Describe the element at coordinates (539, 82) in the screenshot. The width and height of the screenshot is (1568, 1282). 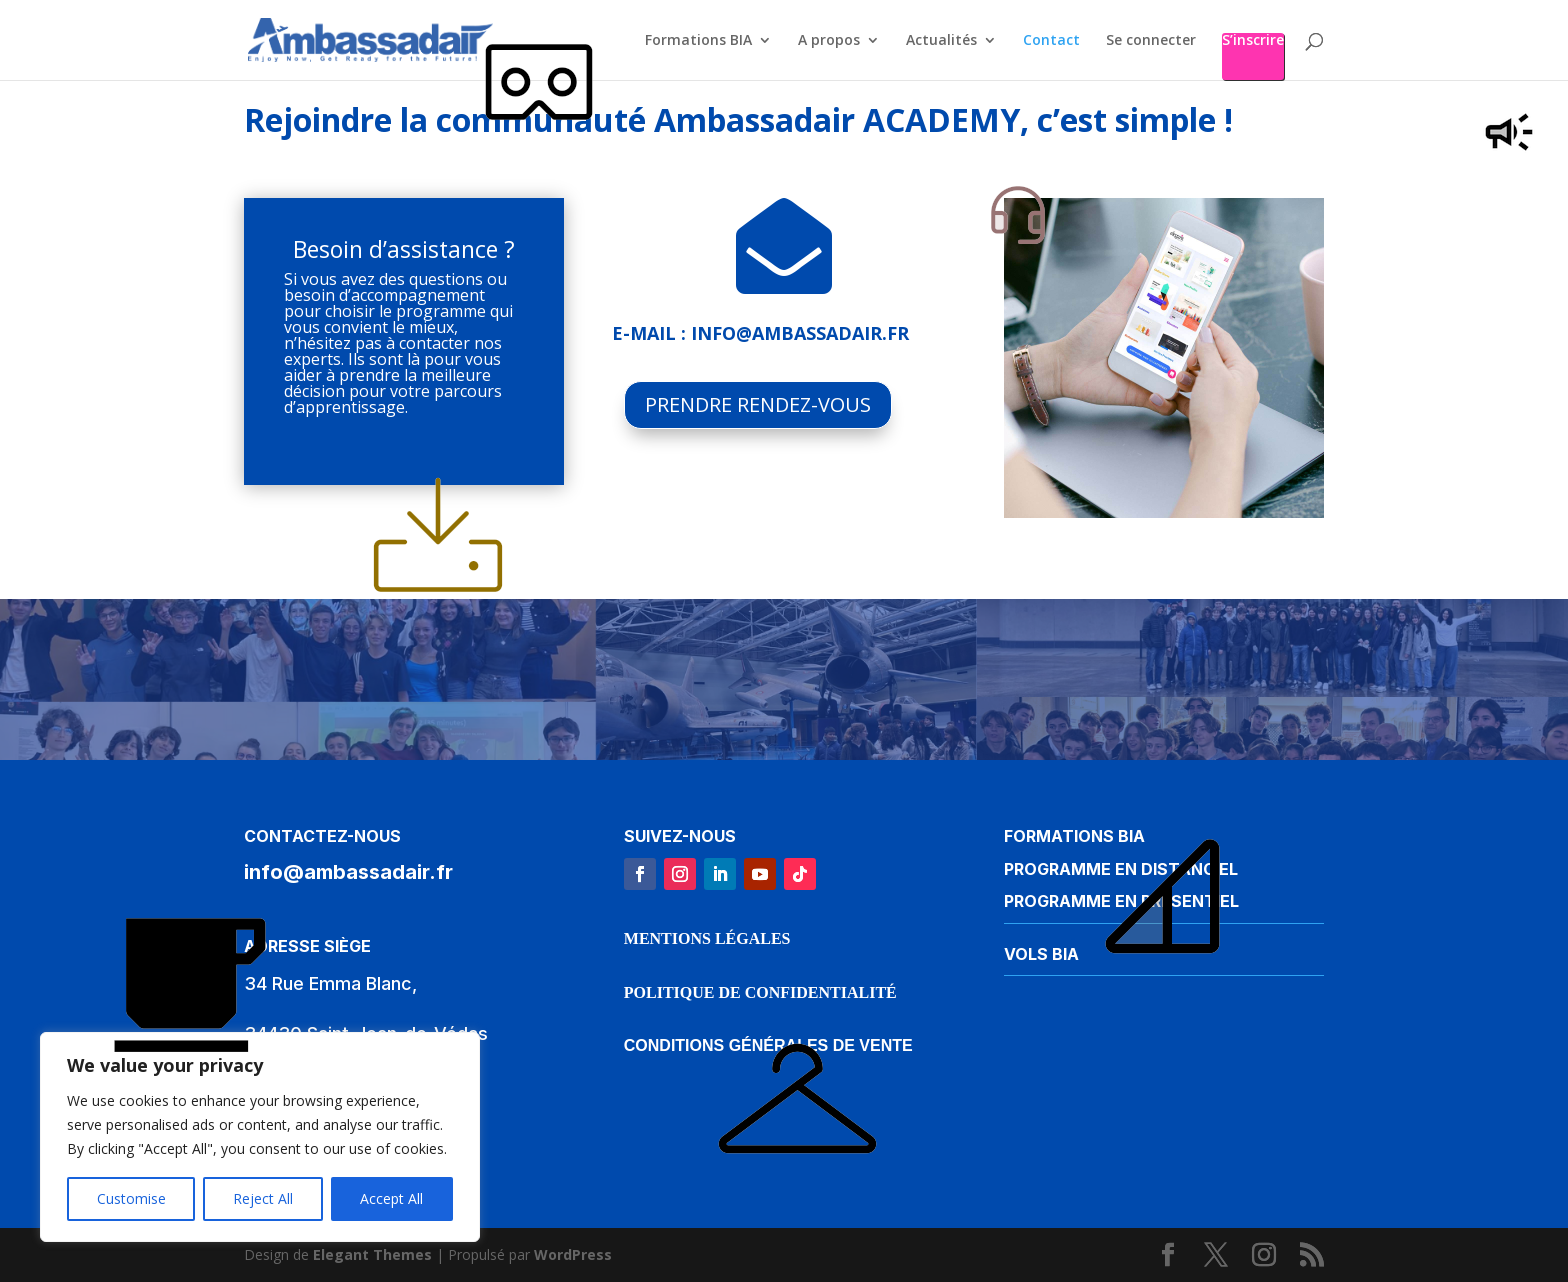
I see `launch a virtual reality experience` at that location.